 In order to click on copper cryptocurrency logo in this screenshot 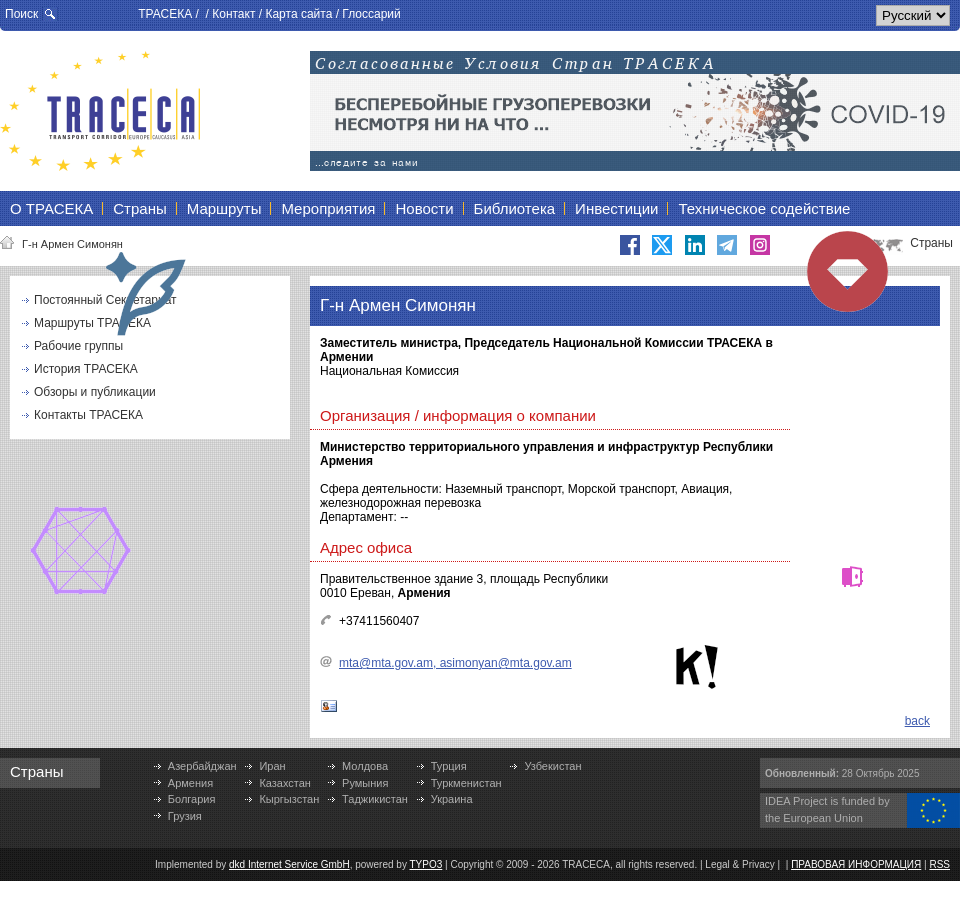, I will do `click(847, 271)`.